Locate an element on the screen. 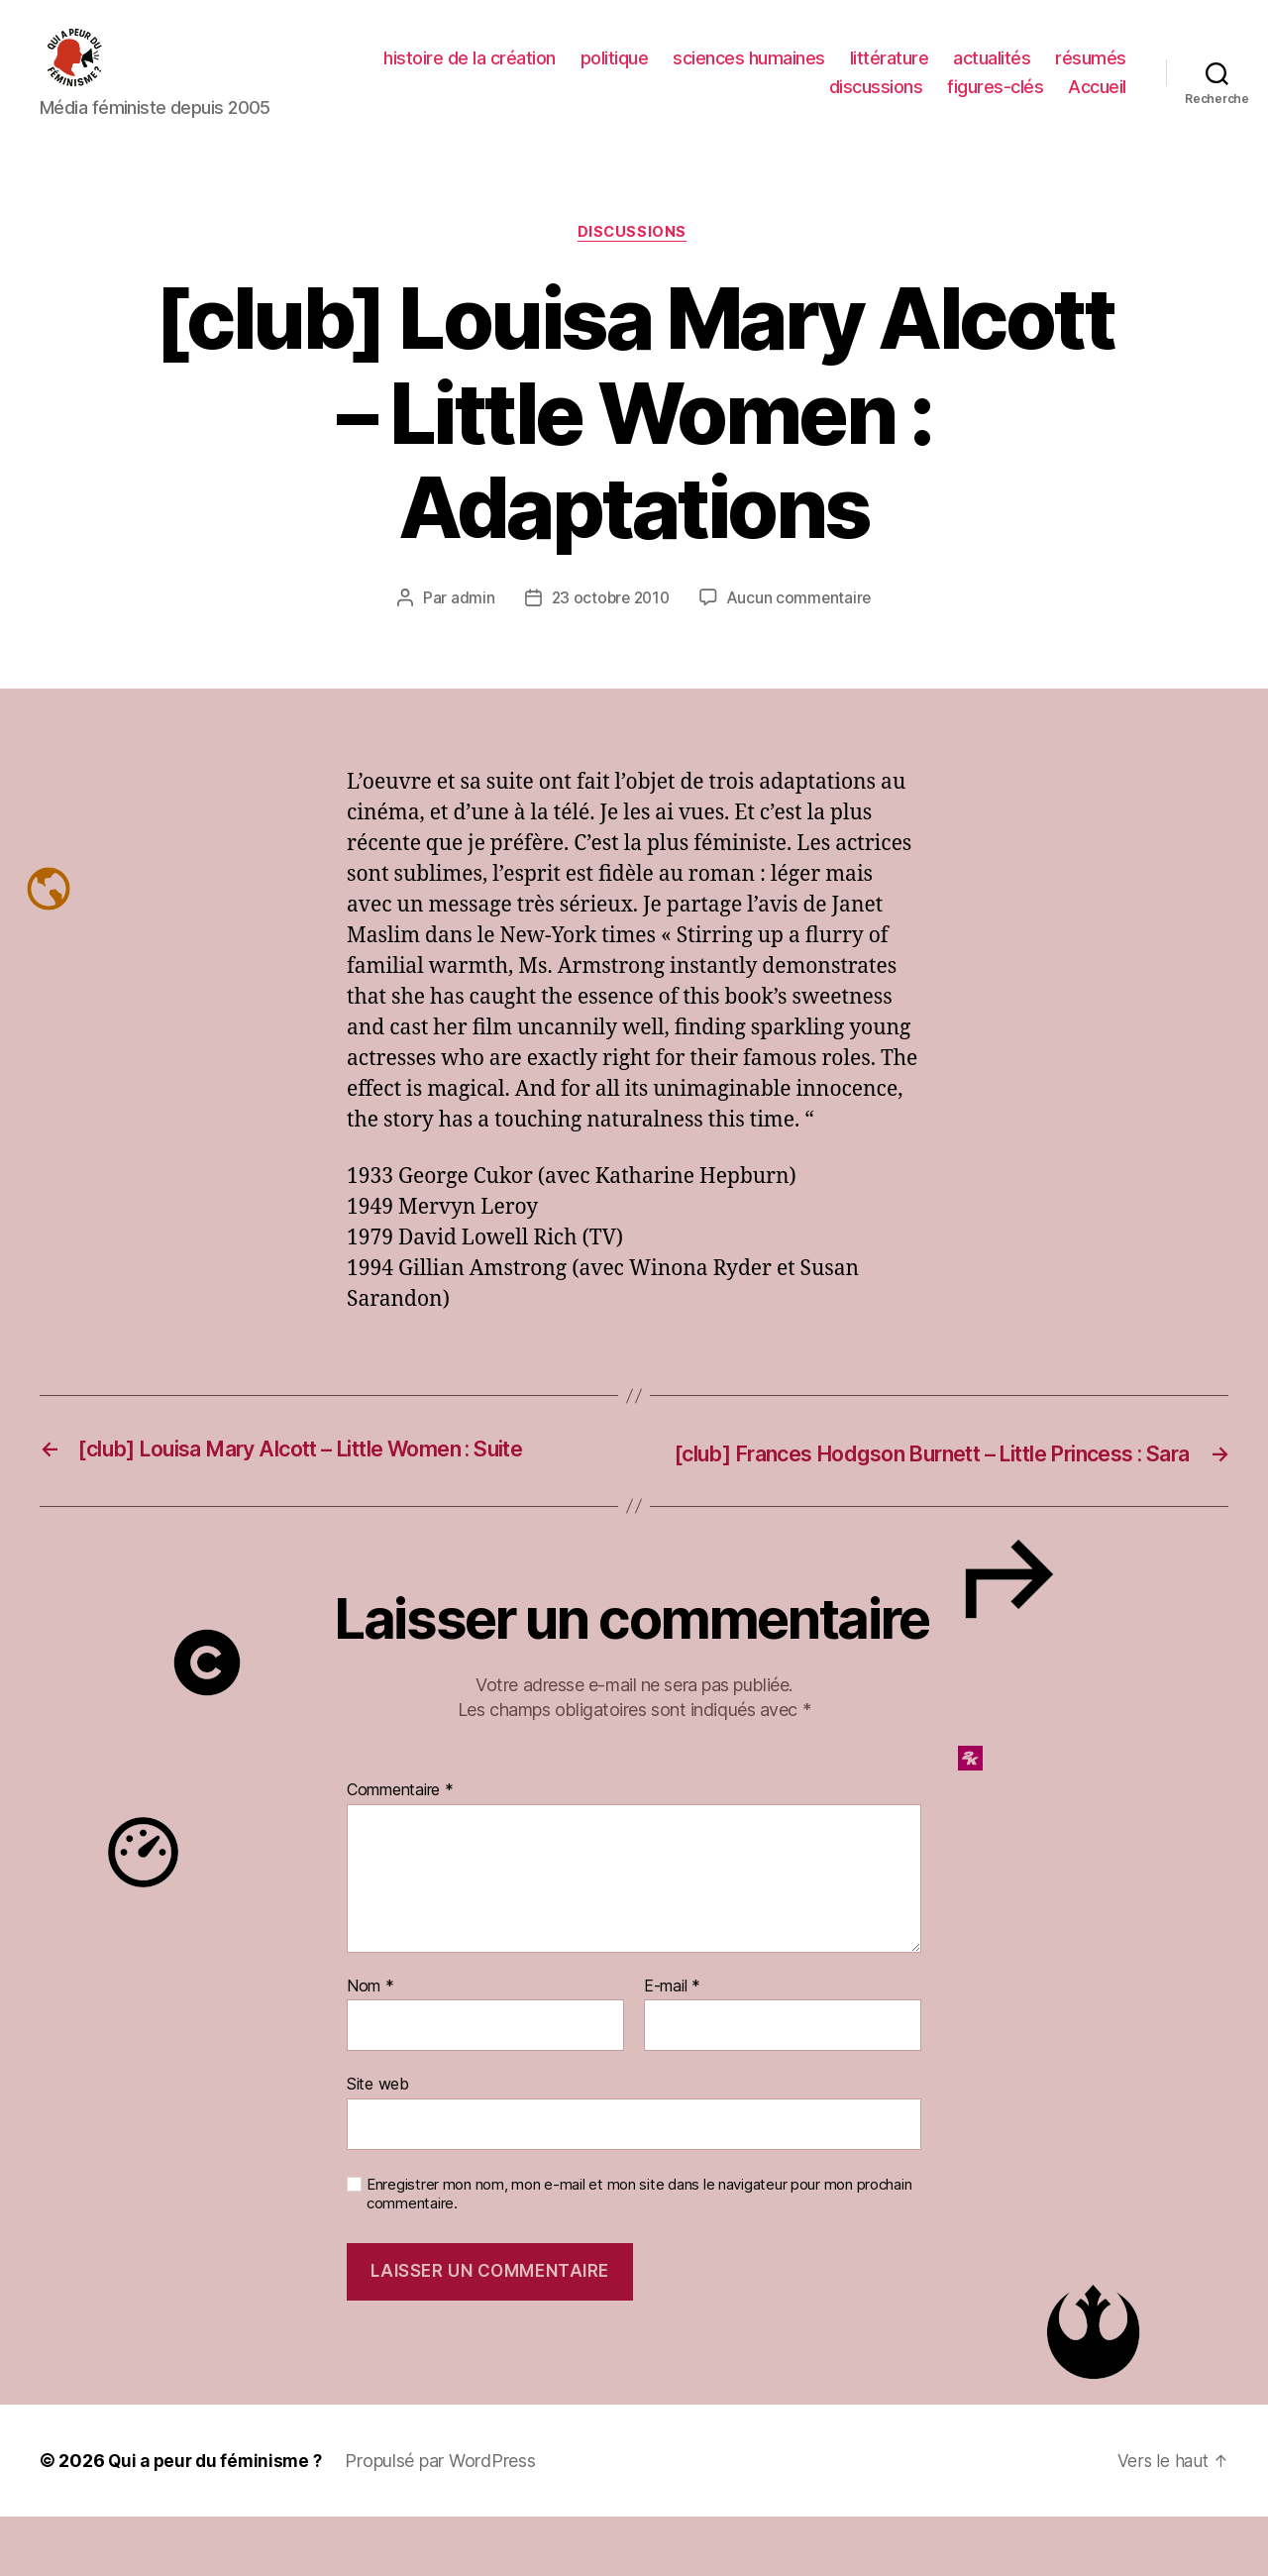 The image size is (1268, 2576). forward or share content is located at coordinates (1004, 1579).